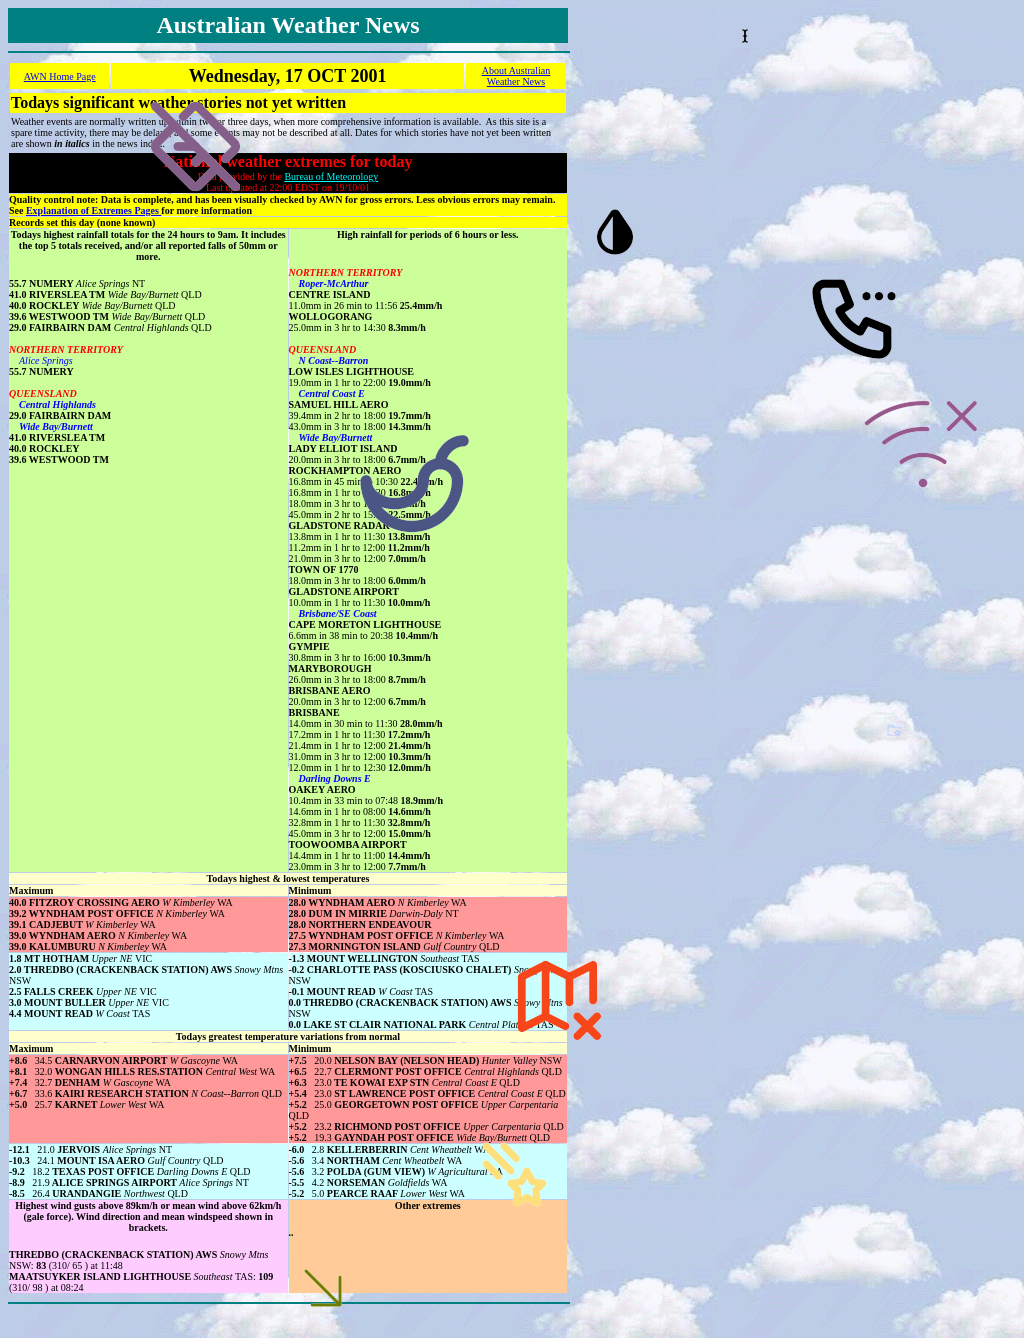  I want to click on indicates spicy food or heat level, so click(417, 486).